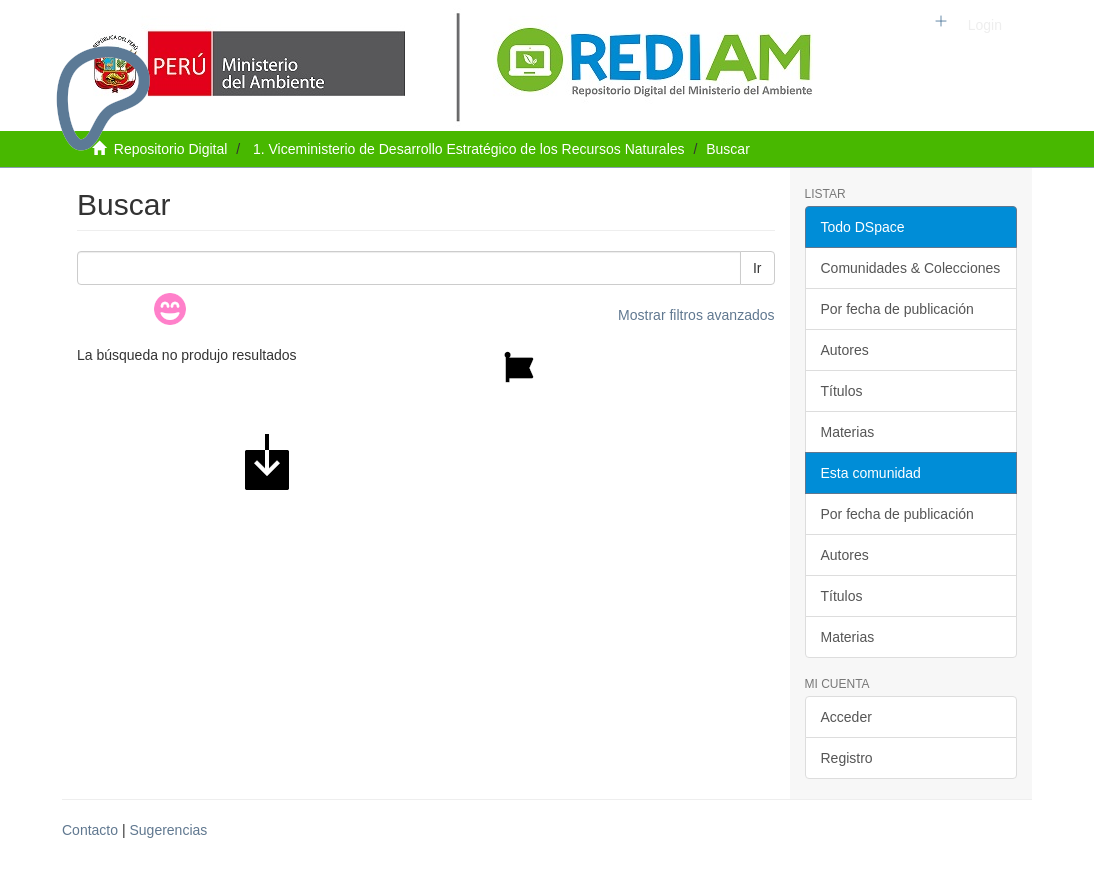 The image size is (1094, 870). Describe the element at coordinates (170, 309) in the screenshot. I see `add a happy reaction or emoji` at that location.